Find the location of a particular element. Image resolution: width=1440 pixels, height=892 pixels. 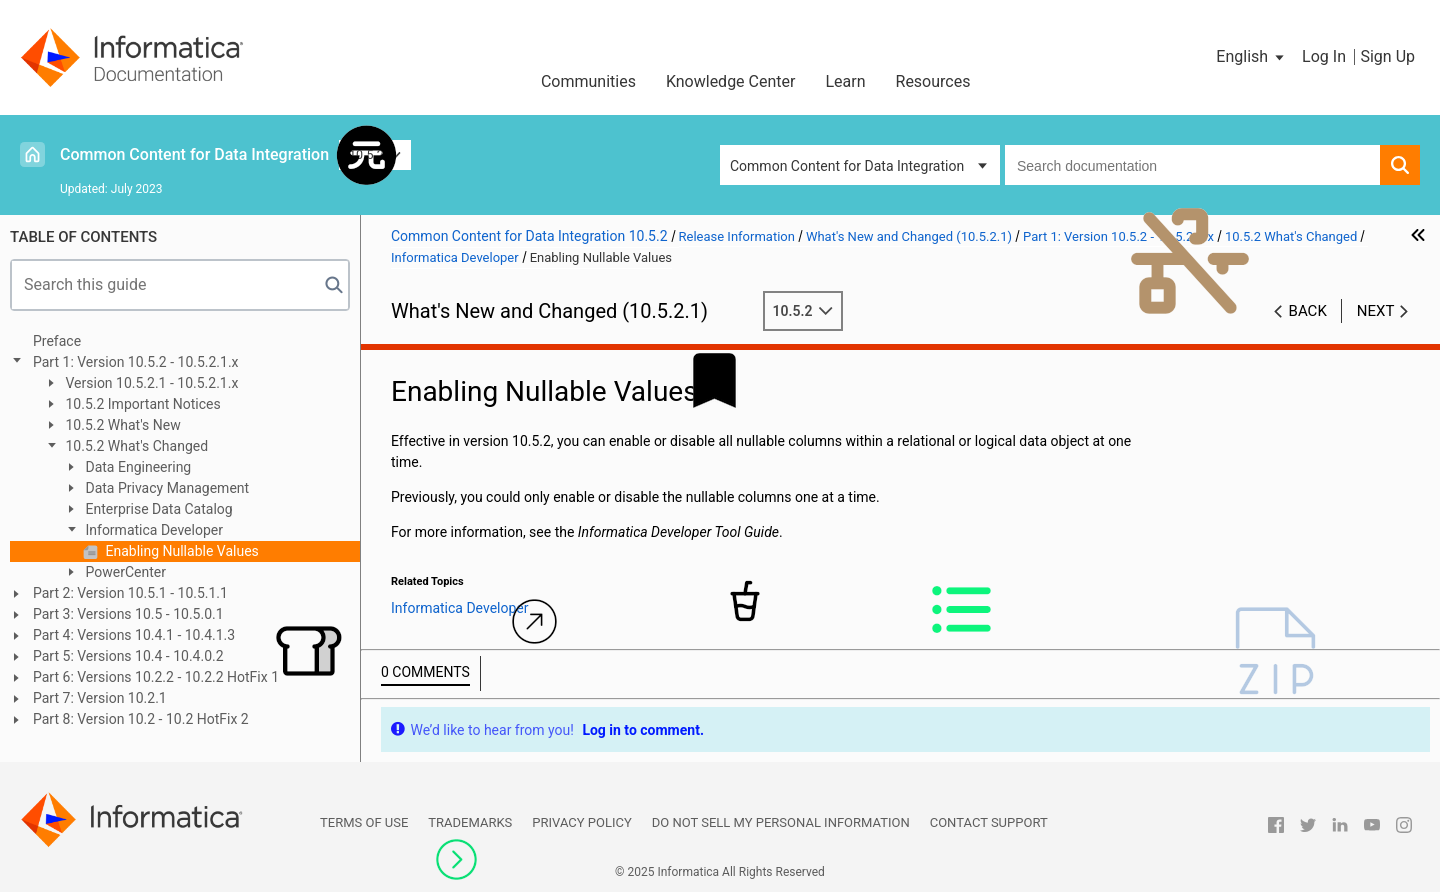

go to next item or step is located at coordinates (456, 859).